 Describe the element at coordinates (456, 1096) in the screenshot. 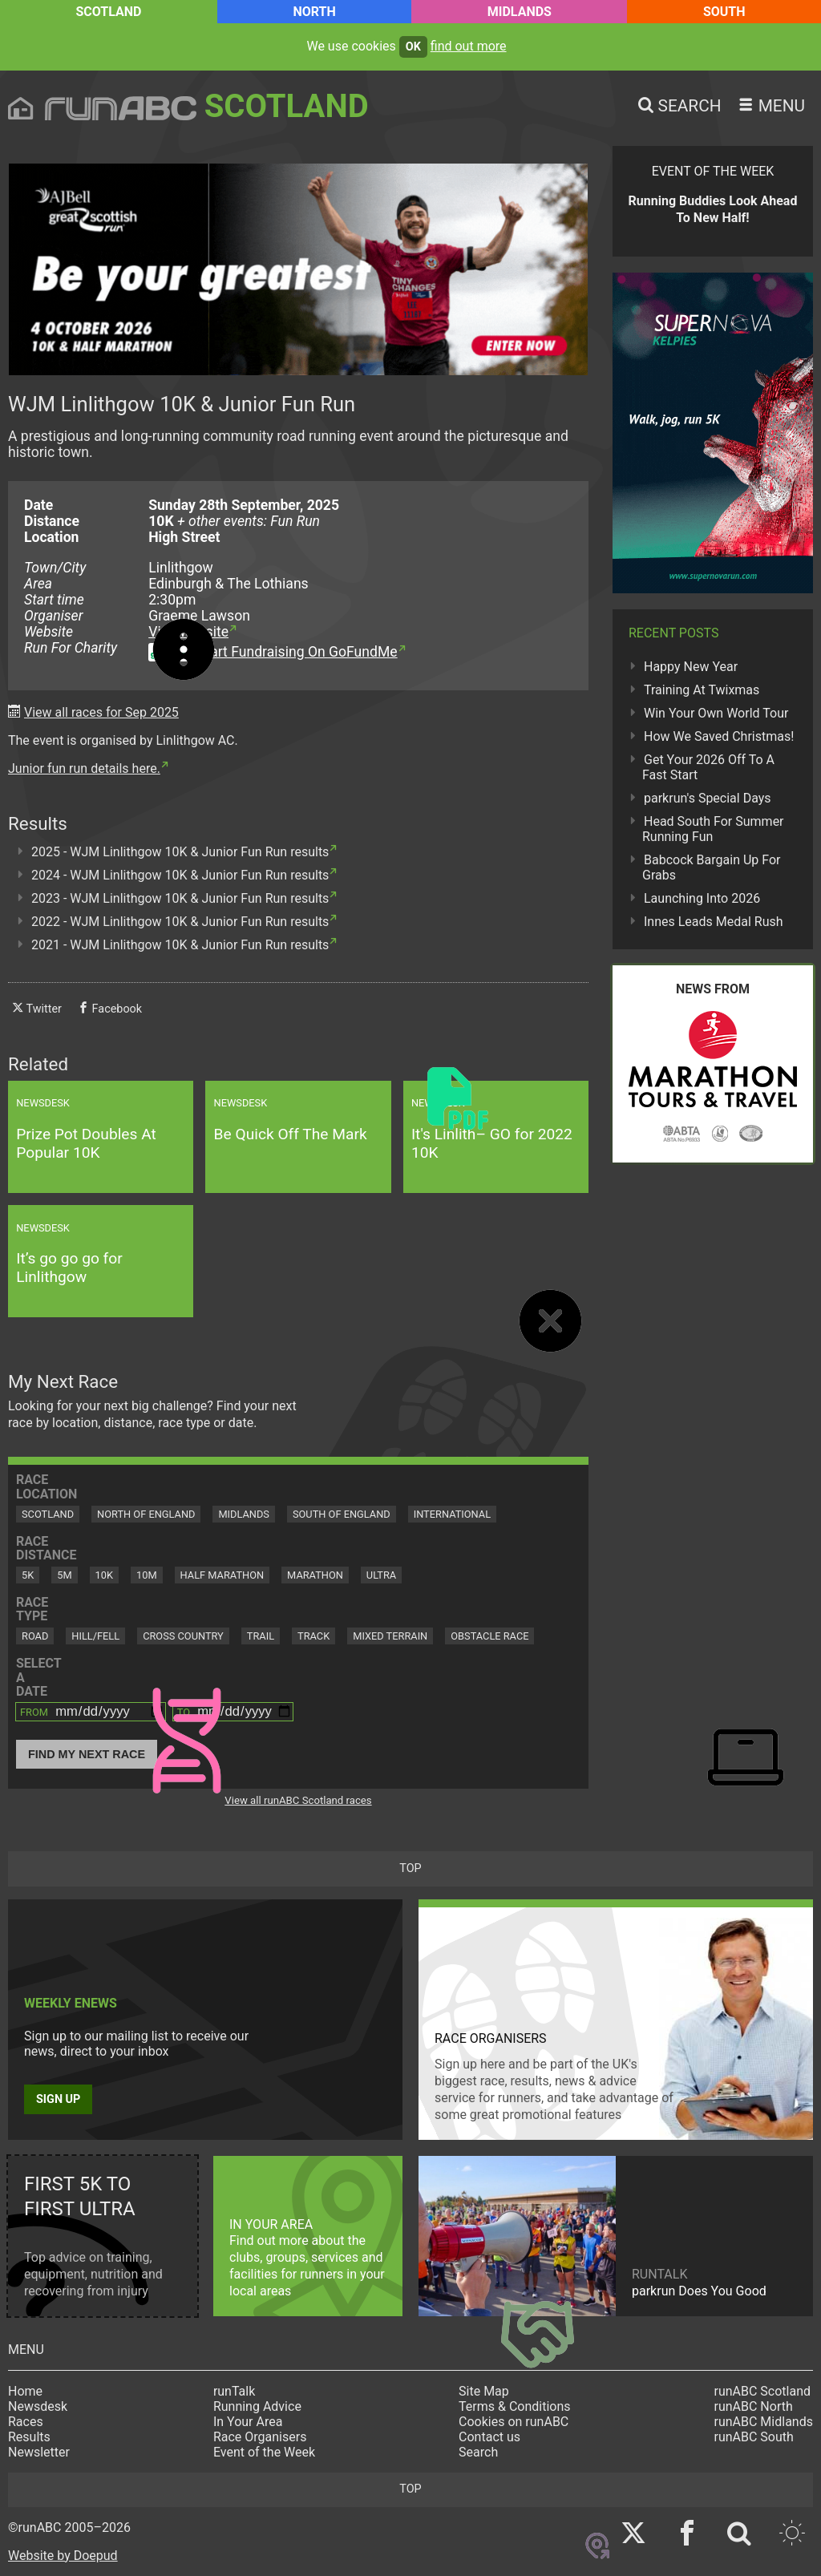

I see `view or open a PDF document` at that location.